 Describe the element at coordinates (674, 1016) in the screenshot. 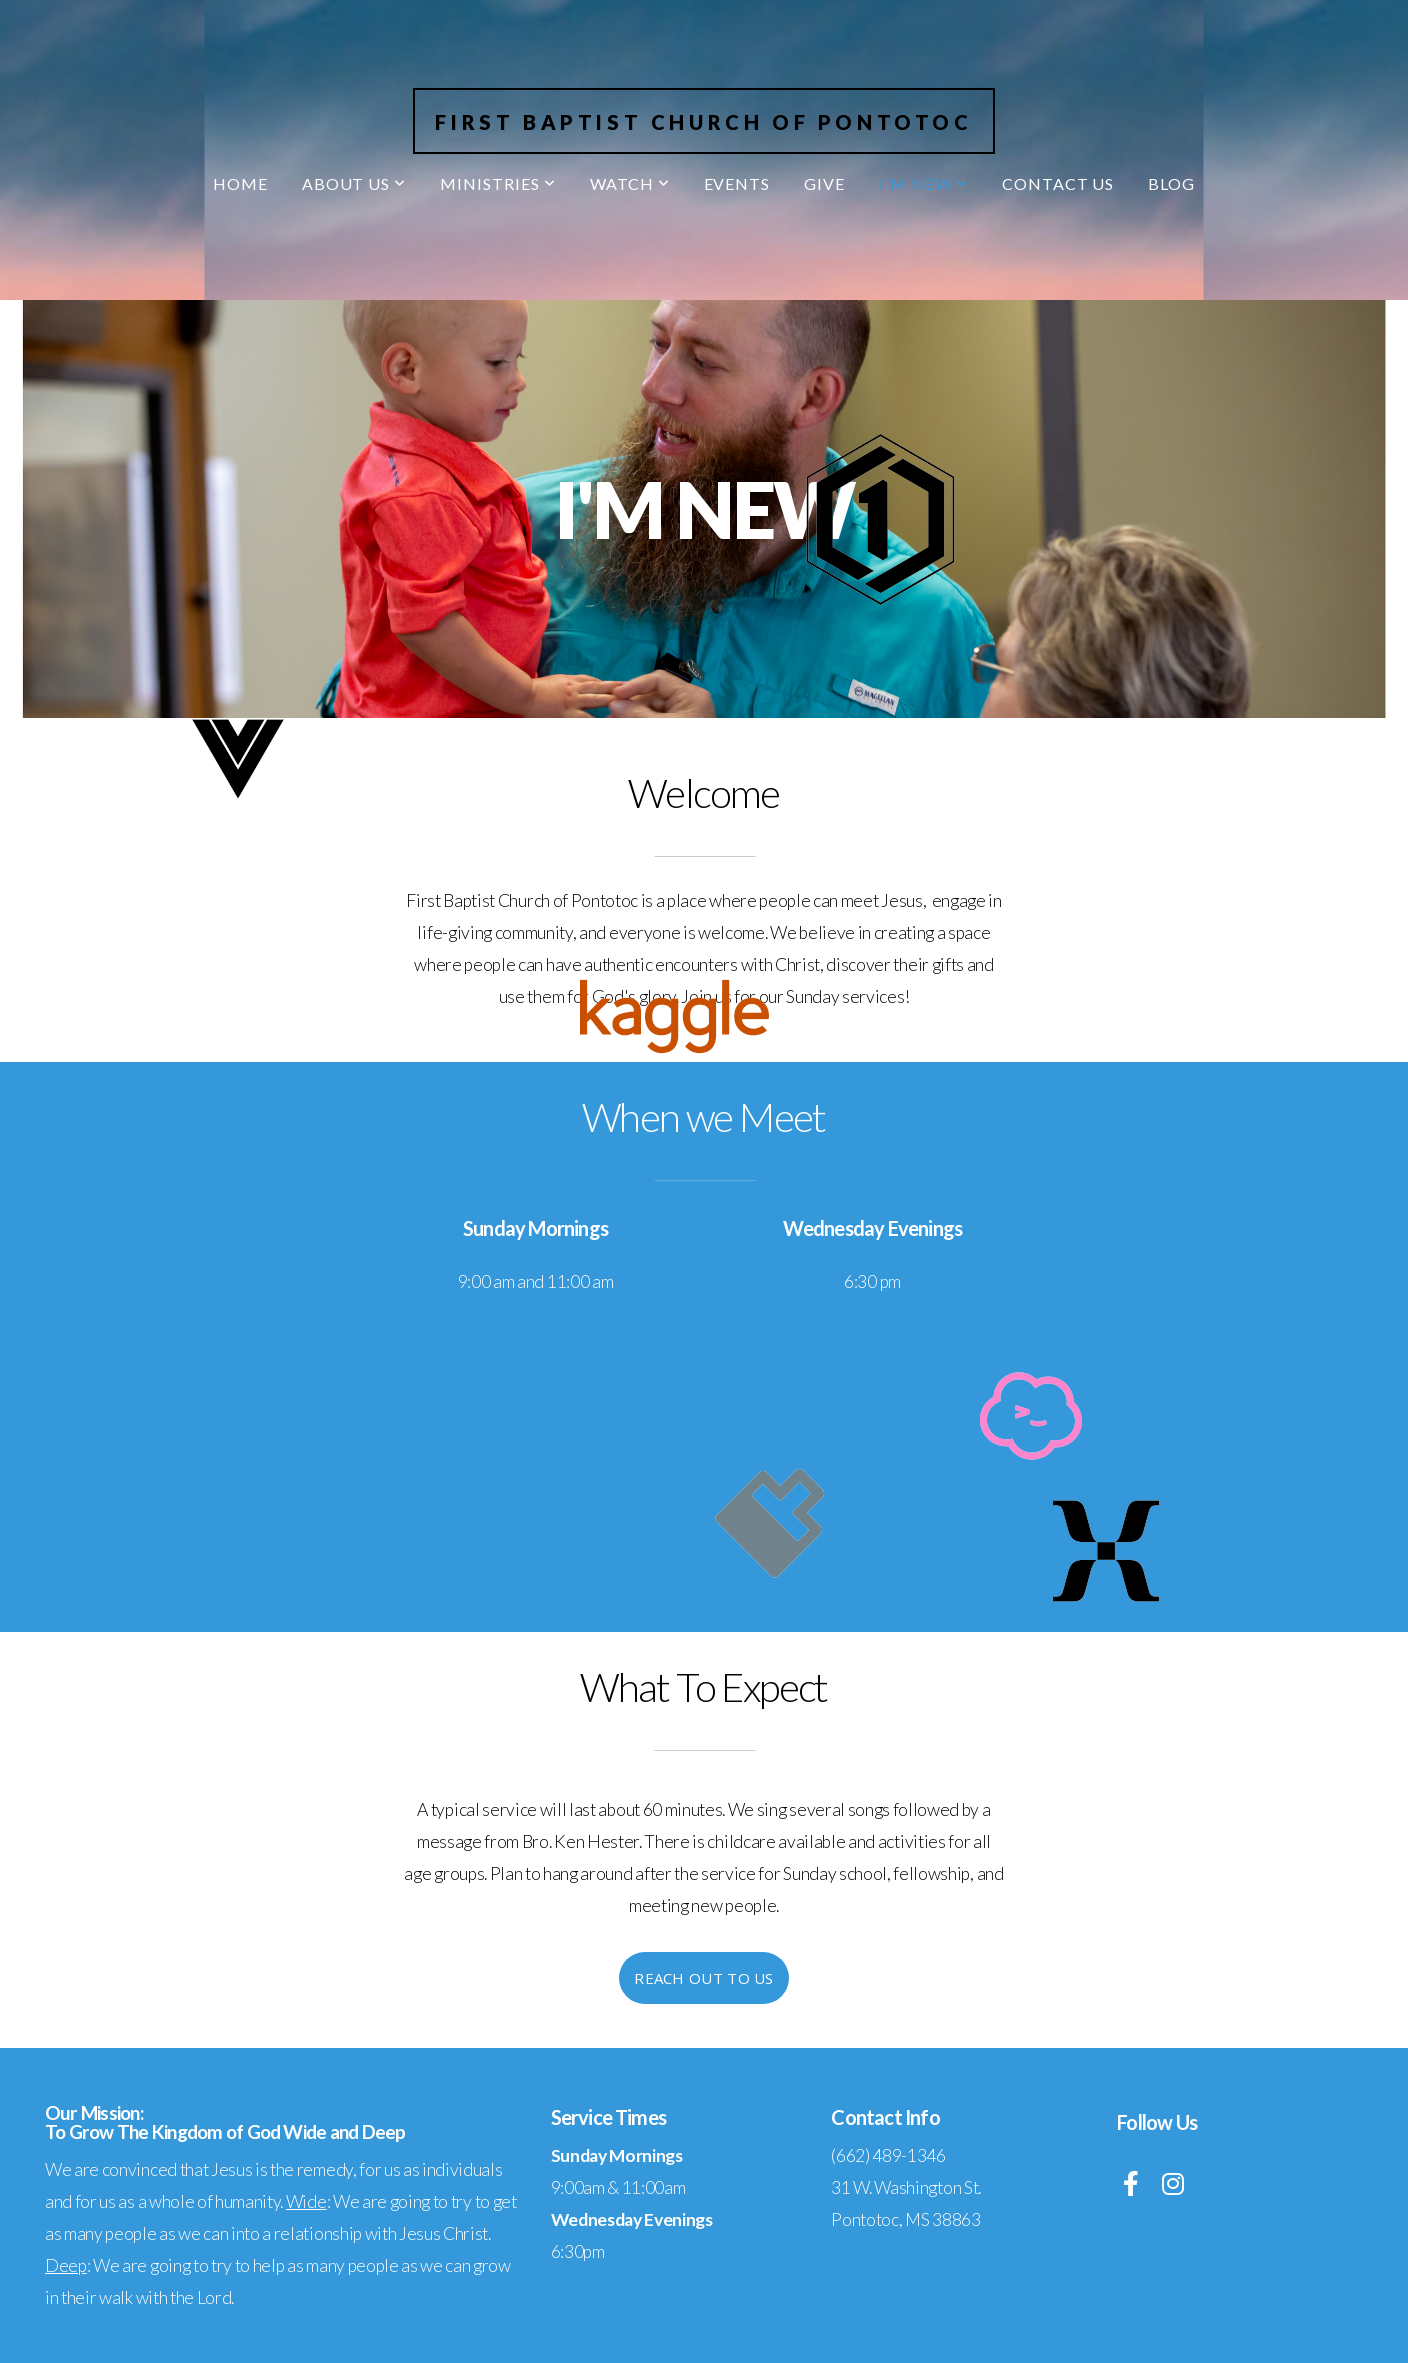

I see `open kaggle website or app` at that location.